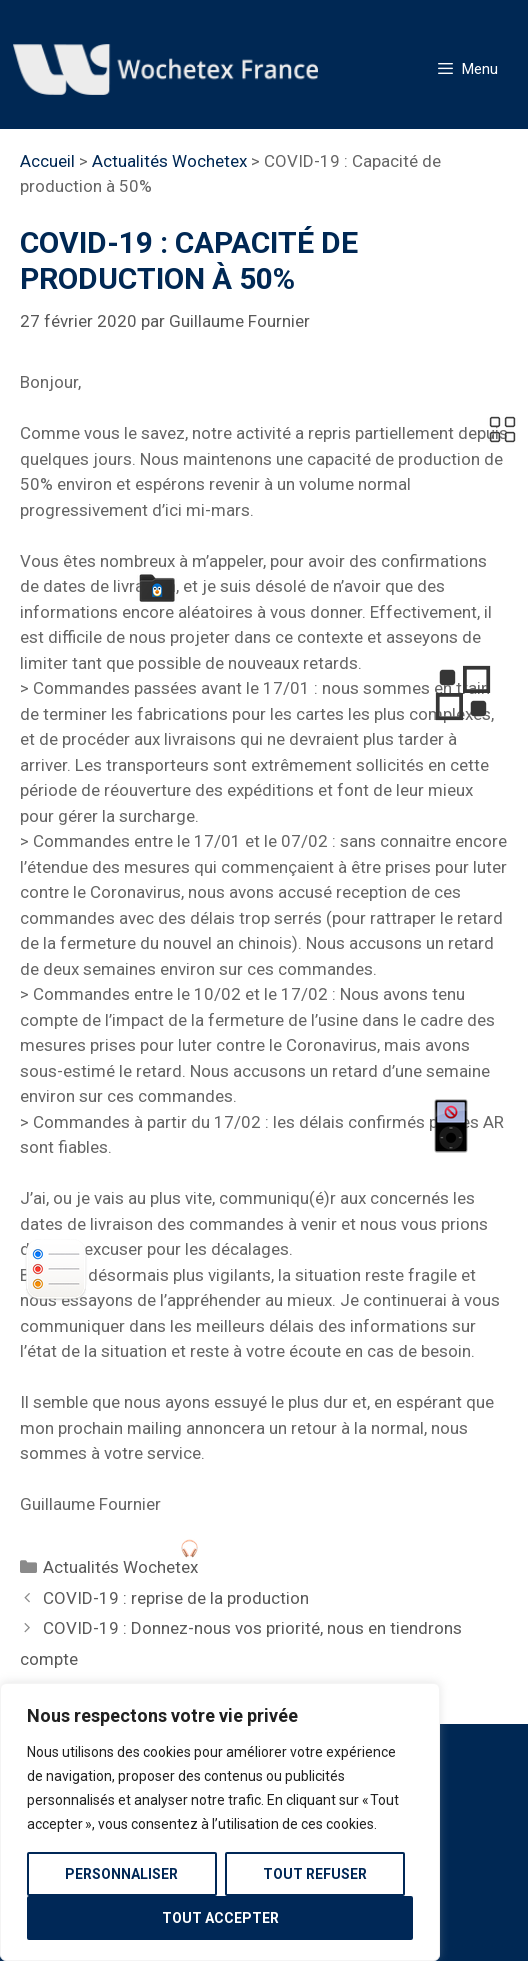 This screenshot has width=528, height=1961. I want to click on open the reminders app, so click(56, 1269).